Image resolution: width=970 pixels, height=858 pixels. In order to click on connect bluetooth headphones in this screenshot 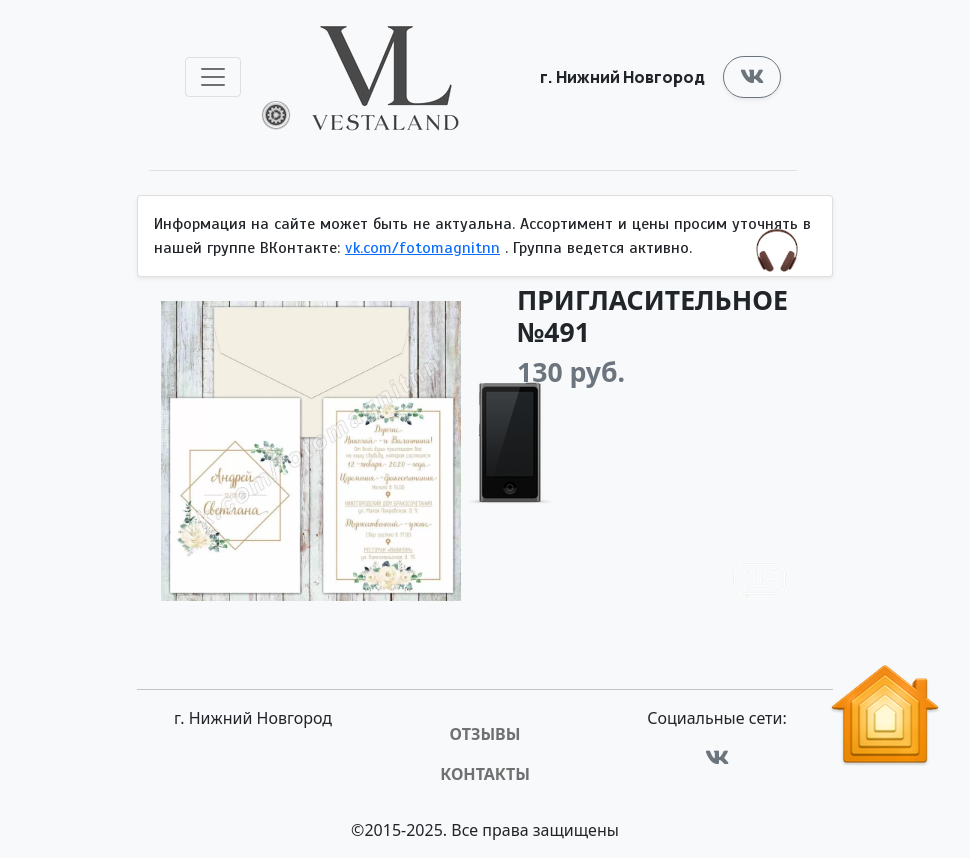, I will do `click(777, 251)`.